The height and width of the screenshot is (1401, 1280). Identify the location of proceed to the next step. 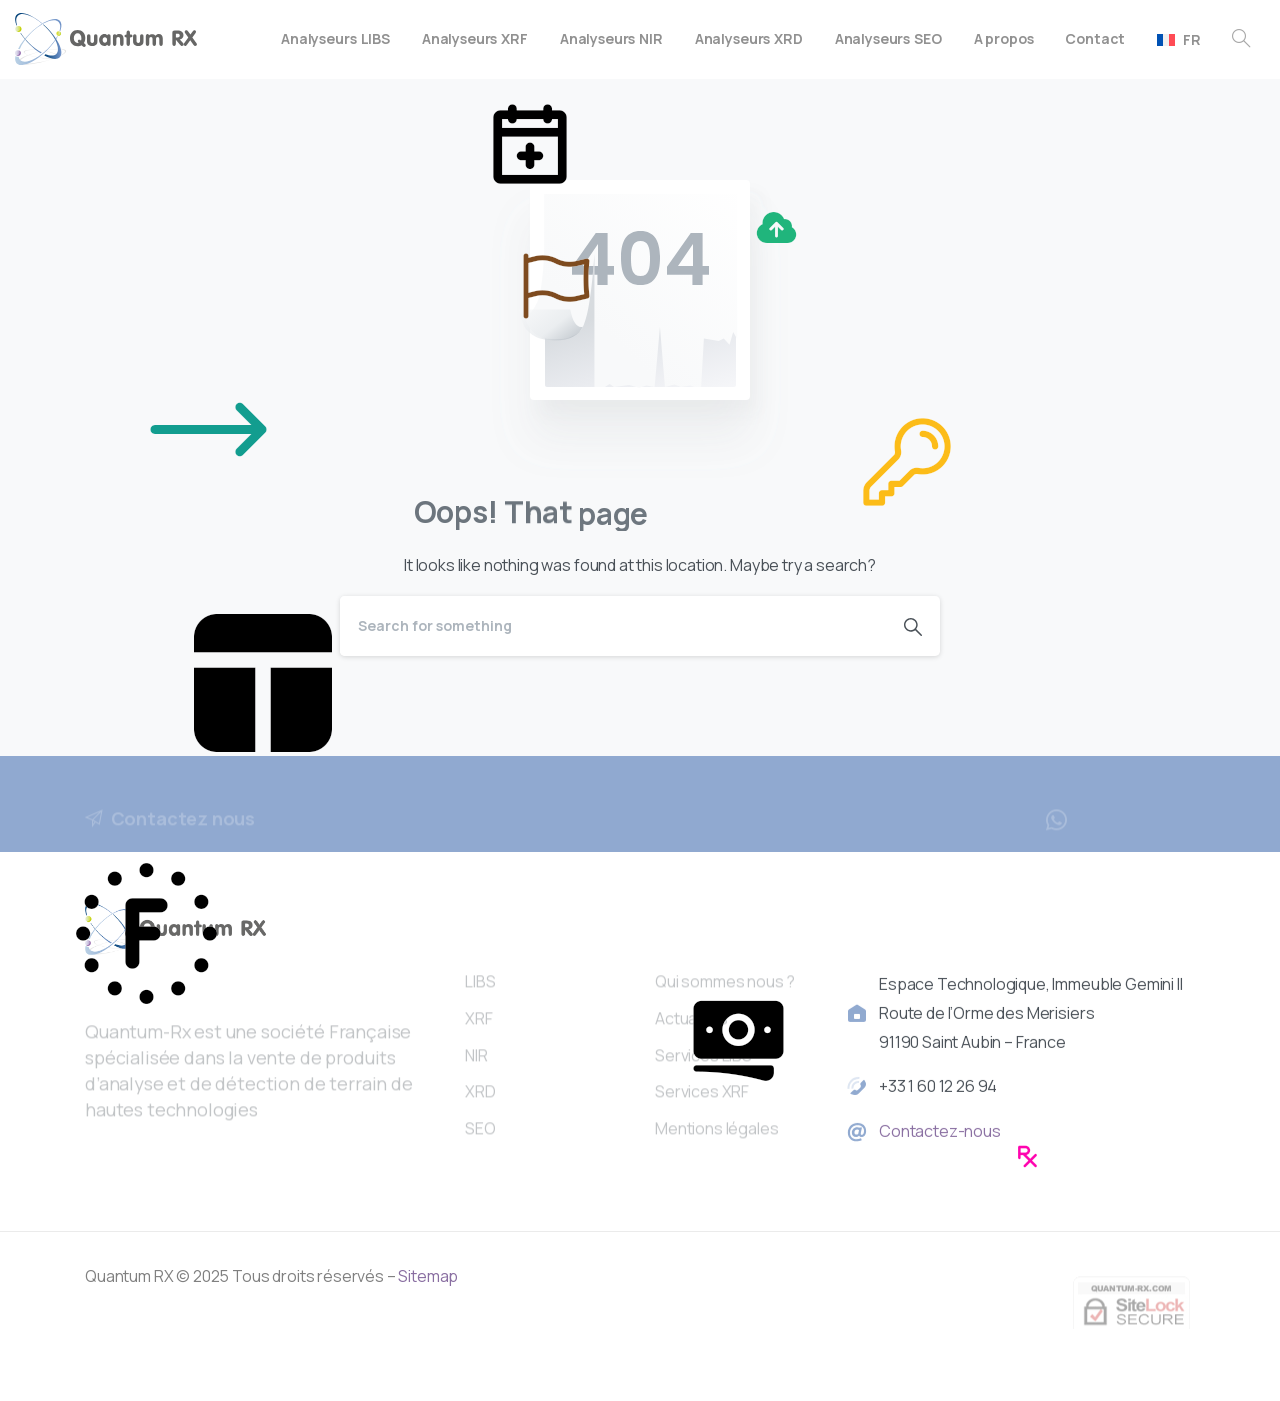
(208, 429).